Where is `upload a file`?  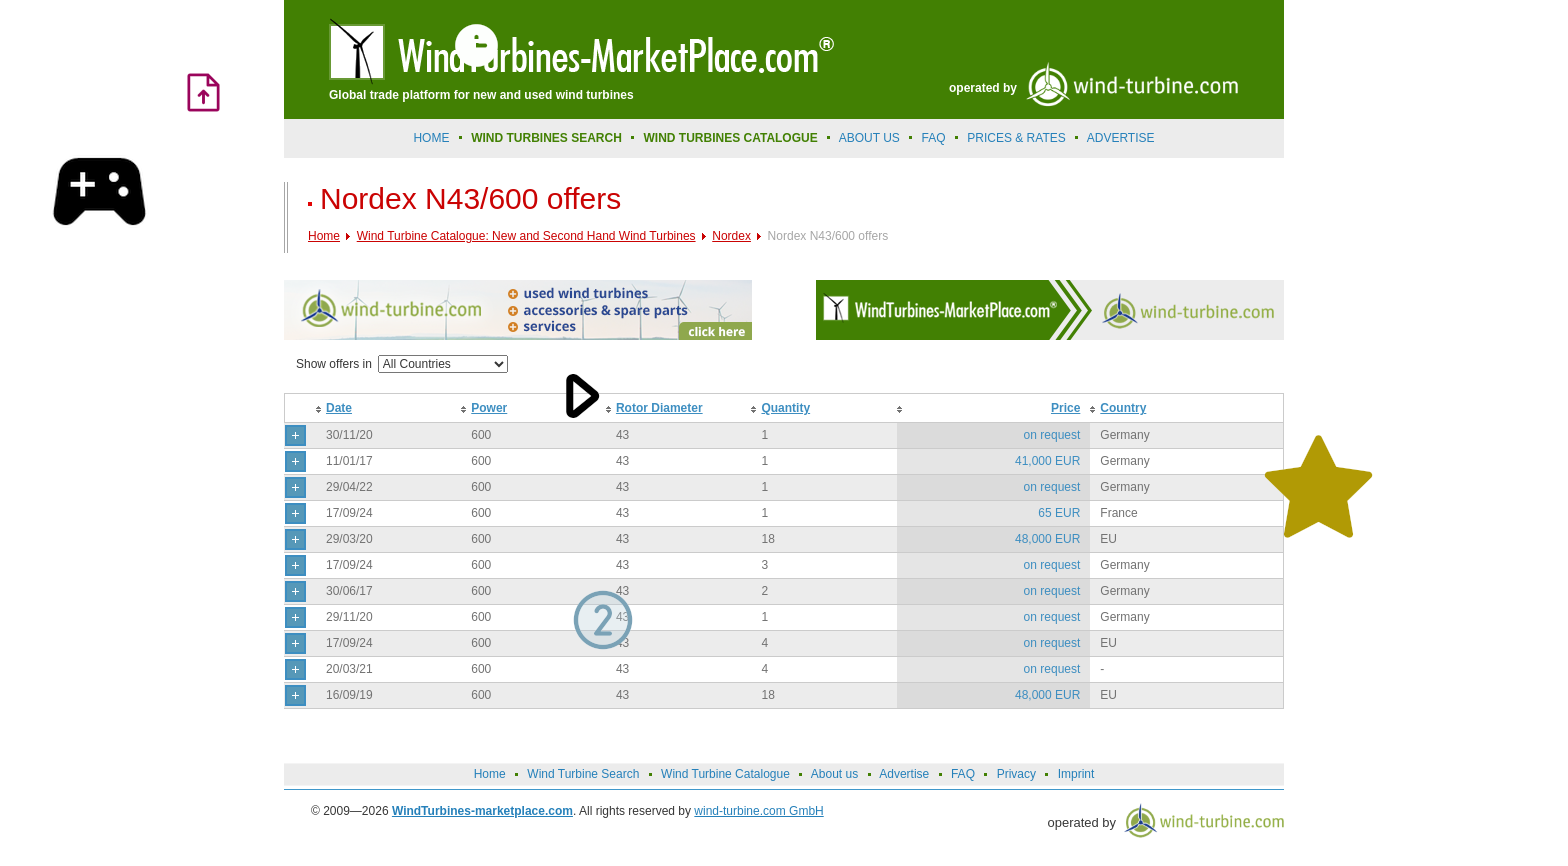
upload a file is located at coordinates (203, 92).